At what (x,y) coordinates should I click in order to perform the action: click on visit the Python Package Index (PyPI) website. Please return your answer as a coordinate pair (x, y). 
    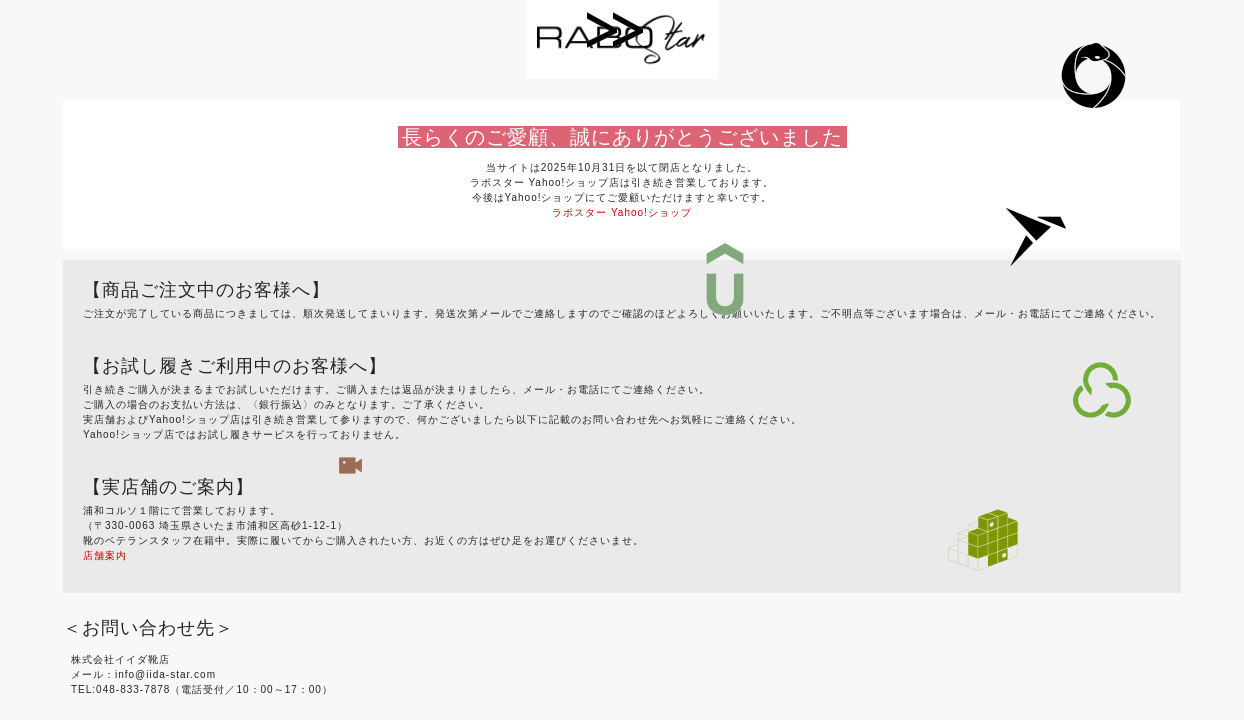
    Looking at the image, I should click on (983, 540).